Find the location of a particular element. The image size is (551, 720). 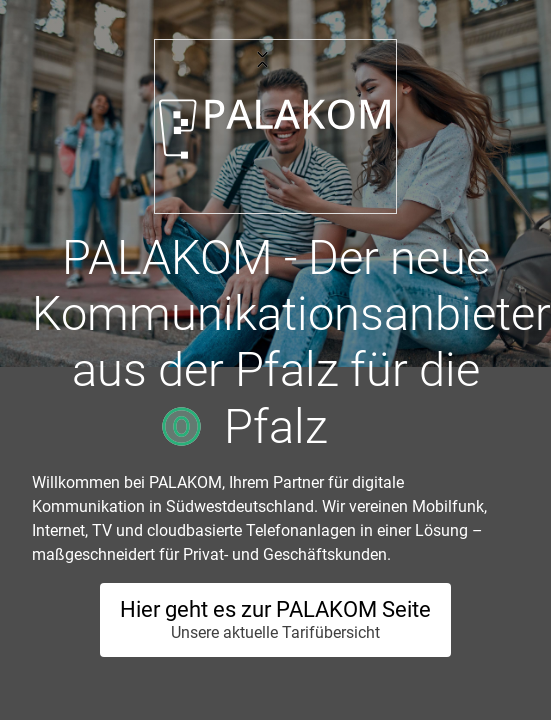

collapse expanded content is located at coordinates (262, 59).